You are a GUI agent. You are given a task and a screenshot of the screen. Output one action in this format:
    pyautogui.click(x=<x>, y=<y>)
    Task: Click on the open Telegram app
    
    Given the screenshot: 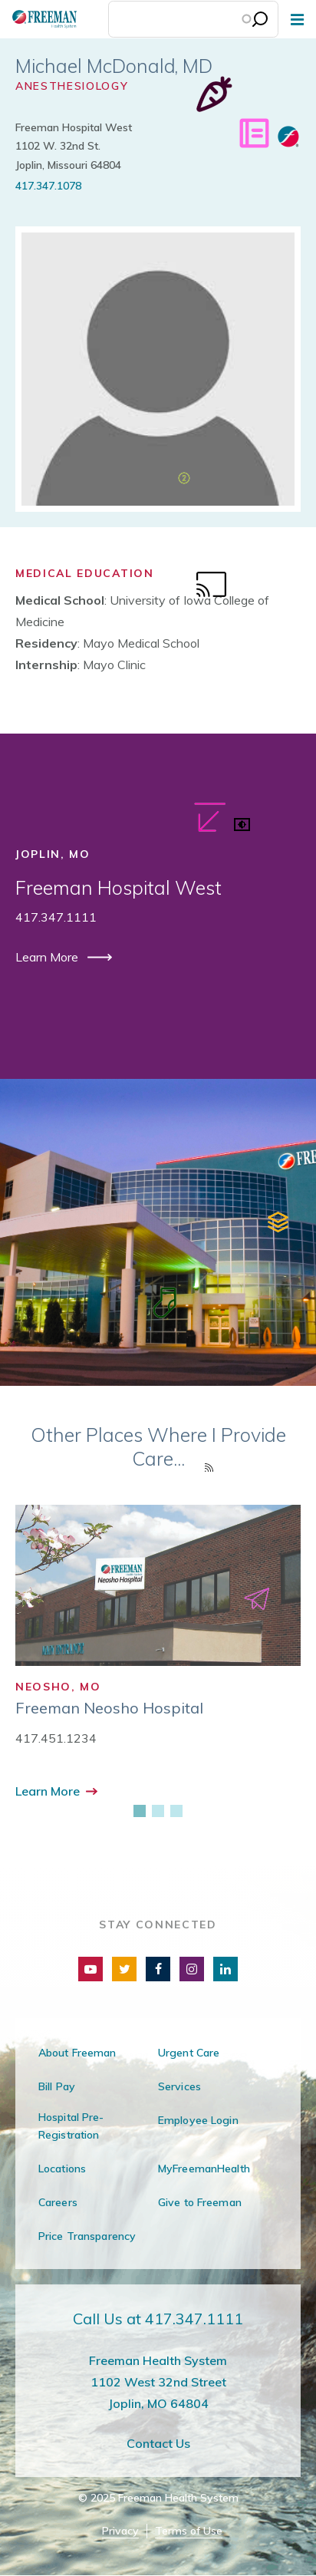 What is the action you would take?
    pyautogui.click(x=258, y=1599)
    